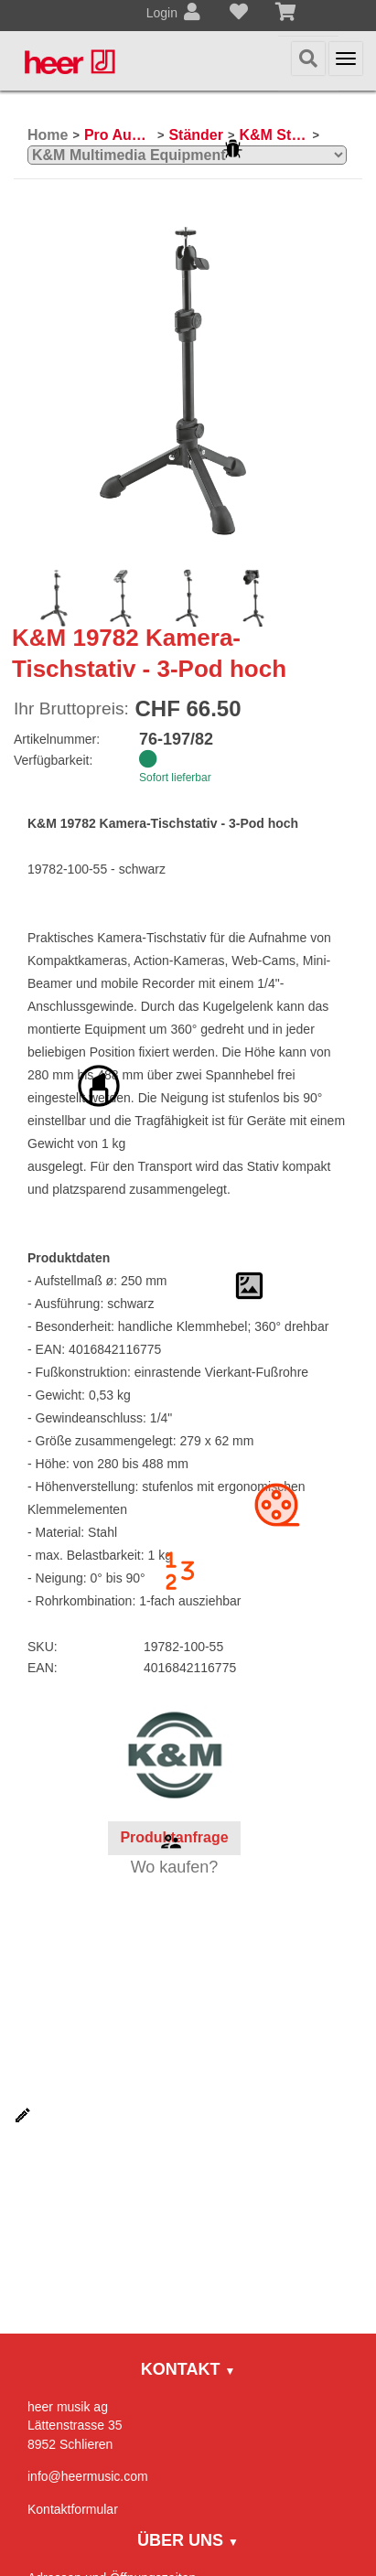 The height and width of the screenshot is (2576, 376). I want to click on format text as numbered list, so click(179, 1571).